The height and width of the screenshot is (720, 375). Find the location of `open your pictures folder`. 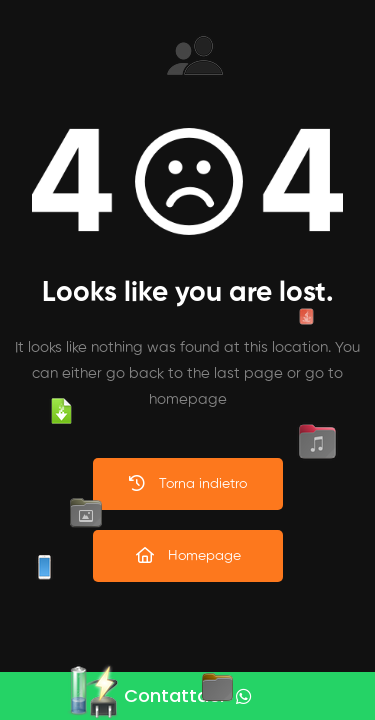

open your pictures folder is located at coordinates (86, 512).